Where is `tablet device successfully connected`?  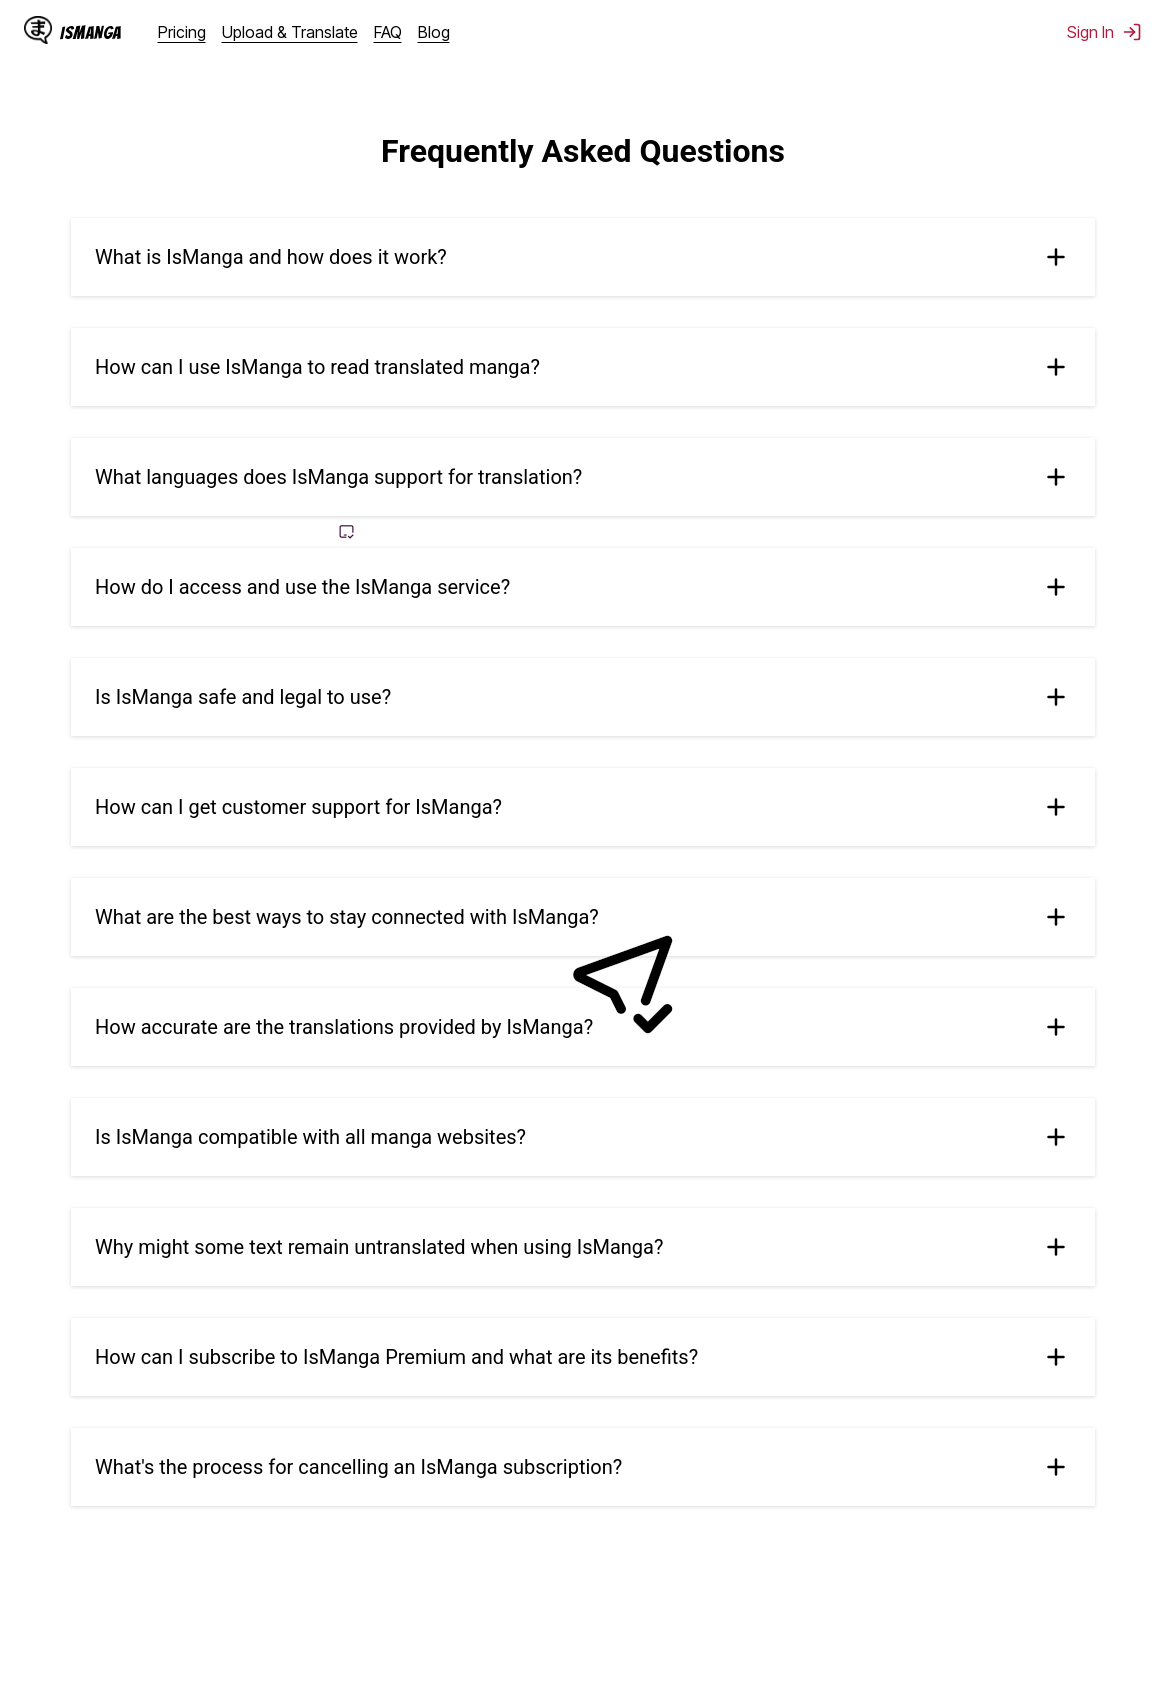
tablet device successfully connected is located at coordinates (346, 531).